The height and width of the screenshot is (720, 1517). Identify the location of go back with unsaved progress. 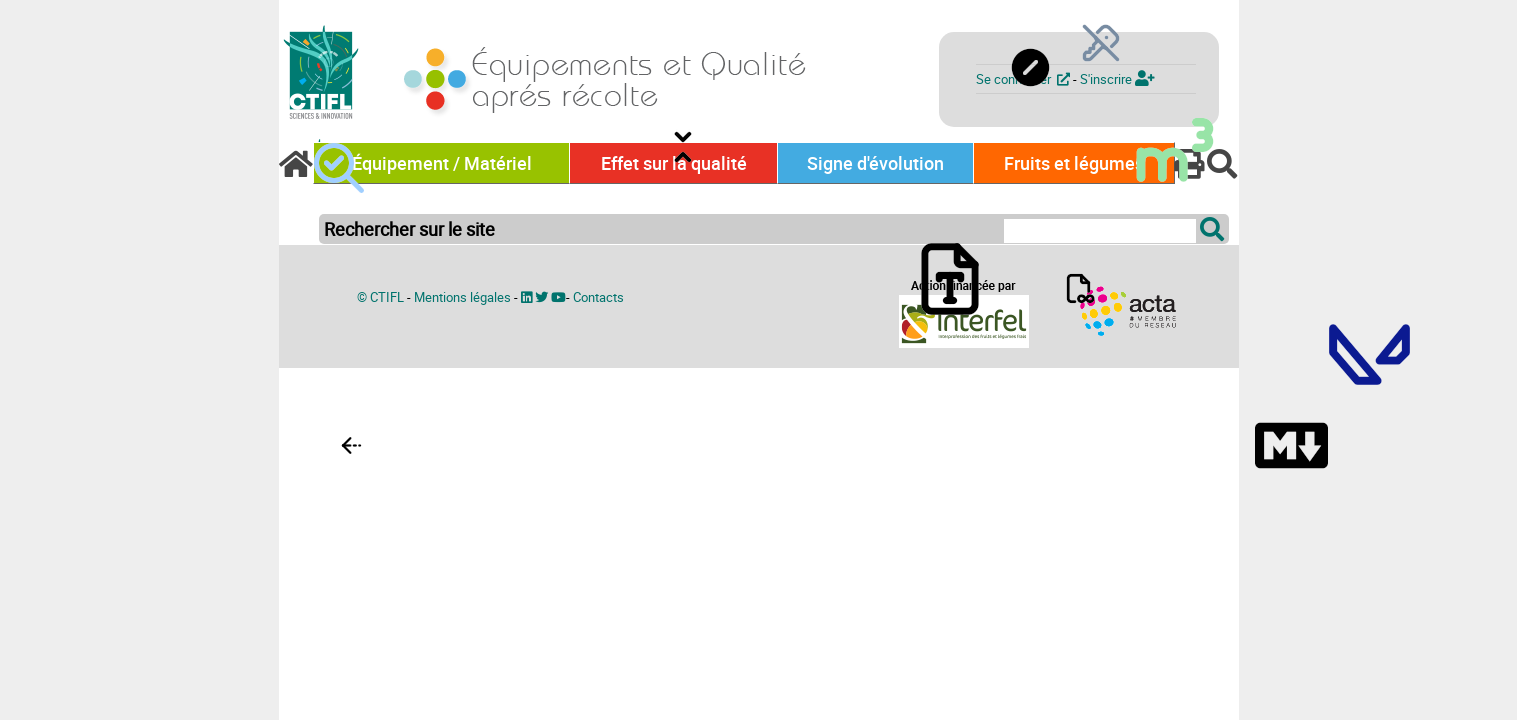
(351, 445).